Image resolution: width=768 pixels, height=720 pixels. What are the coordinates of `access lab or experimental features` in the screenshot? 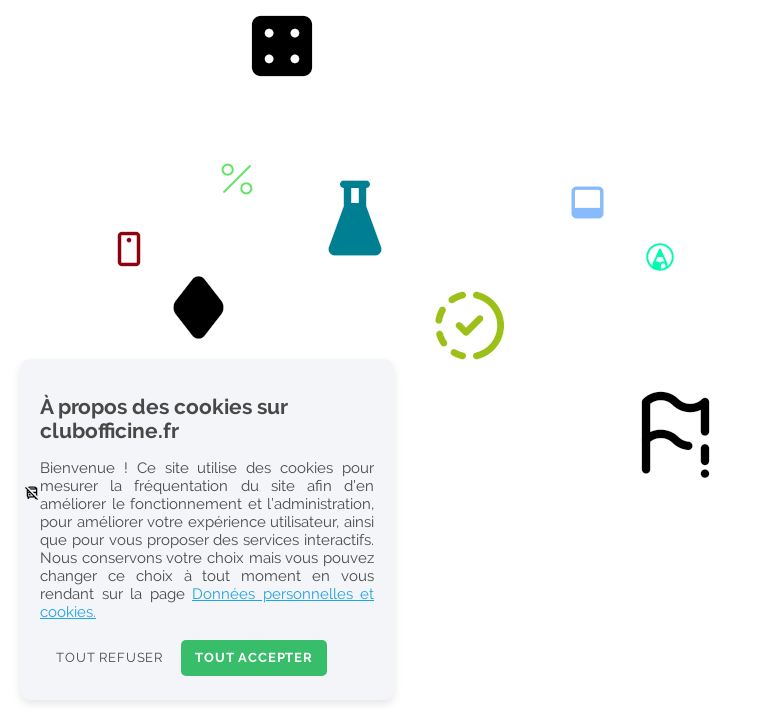 It's located at (355, 218).